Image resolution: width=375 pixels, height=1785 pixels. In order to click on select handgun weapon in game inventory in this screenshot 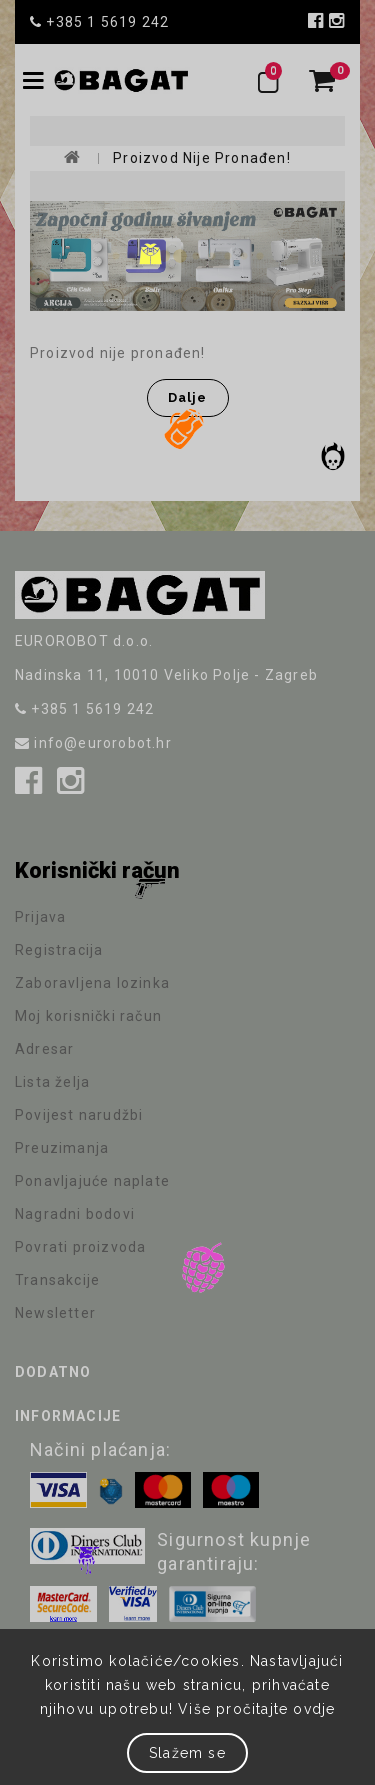, I will do `click(150, 889)`.